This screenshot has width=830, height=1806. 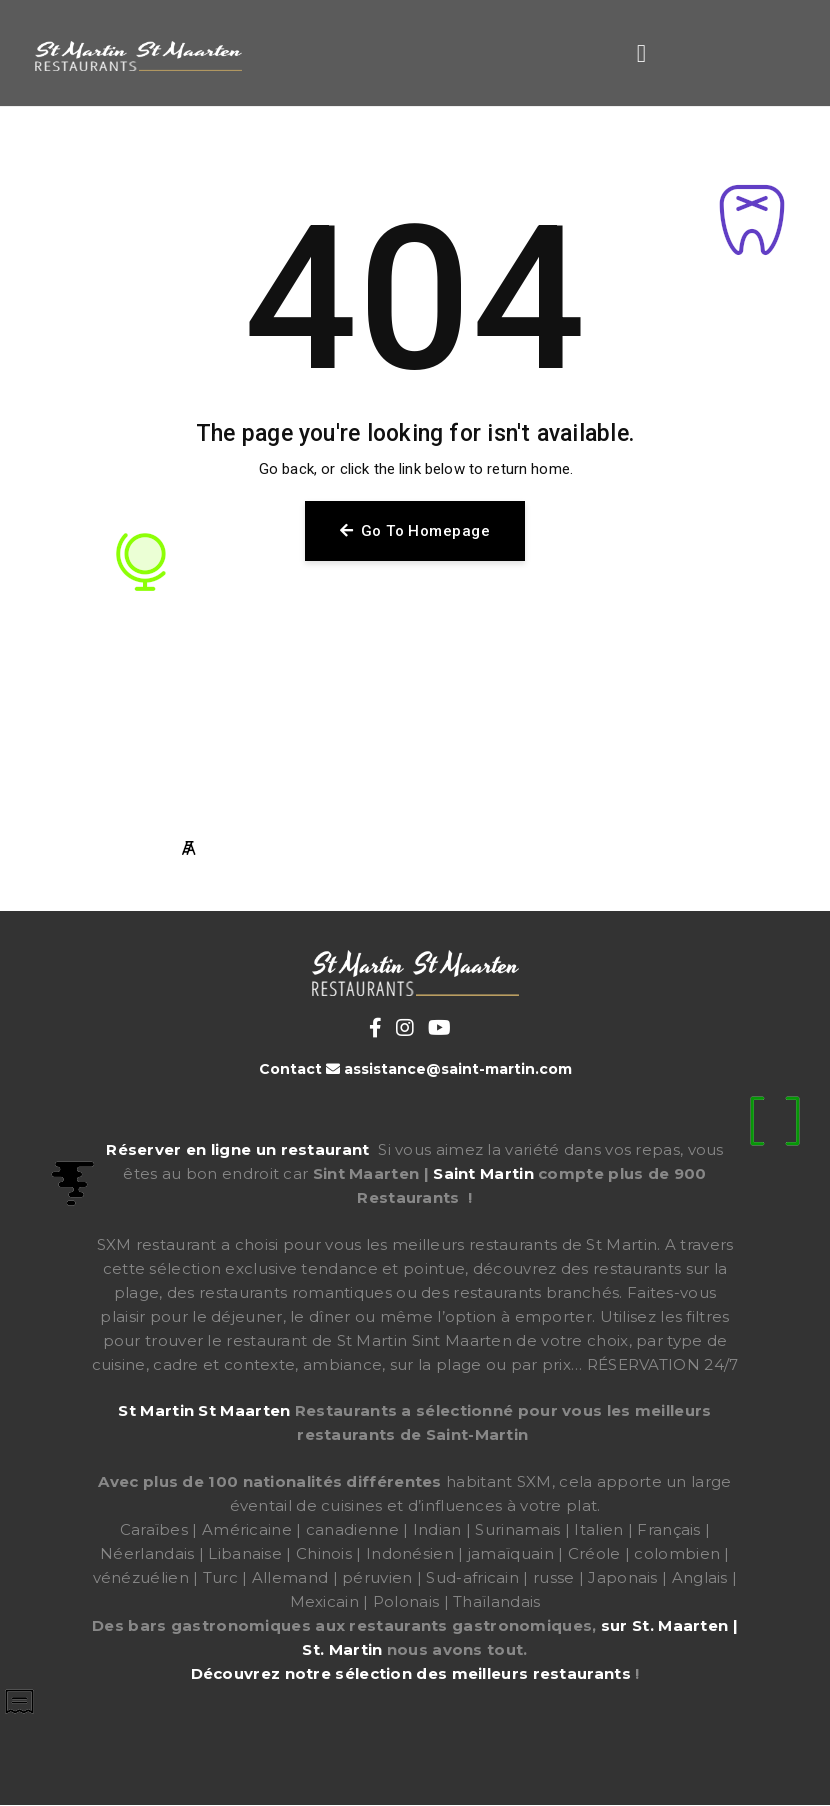 I want to click on view purchase receipt or transaction history, so click(x=19, y=1701).